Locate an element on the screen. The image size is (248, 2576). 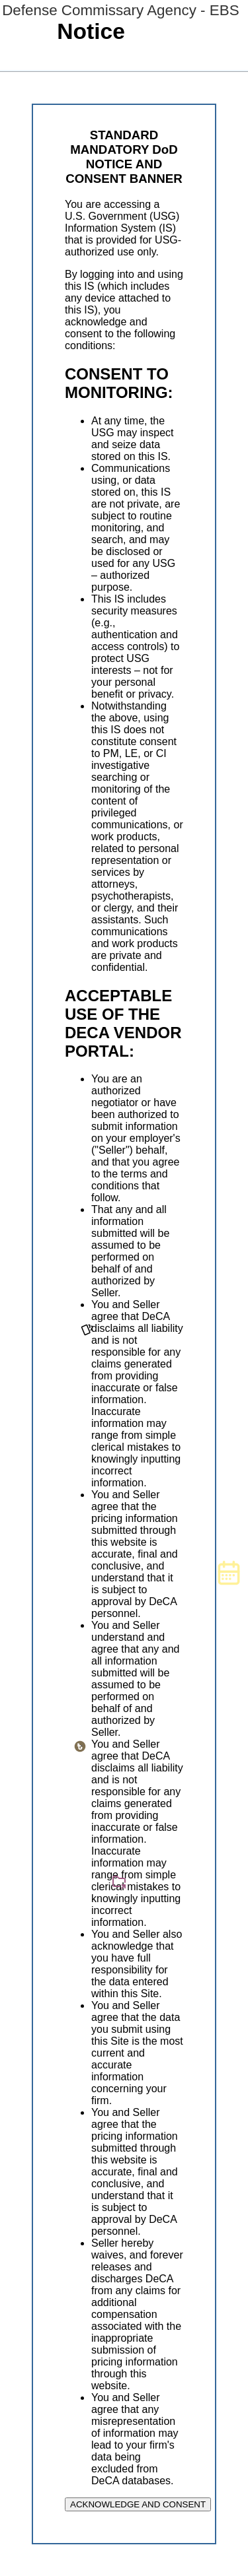
view weekly calendar is located at coordinates (229, 1573).